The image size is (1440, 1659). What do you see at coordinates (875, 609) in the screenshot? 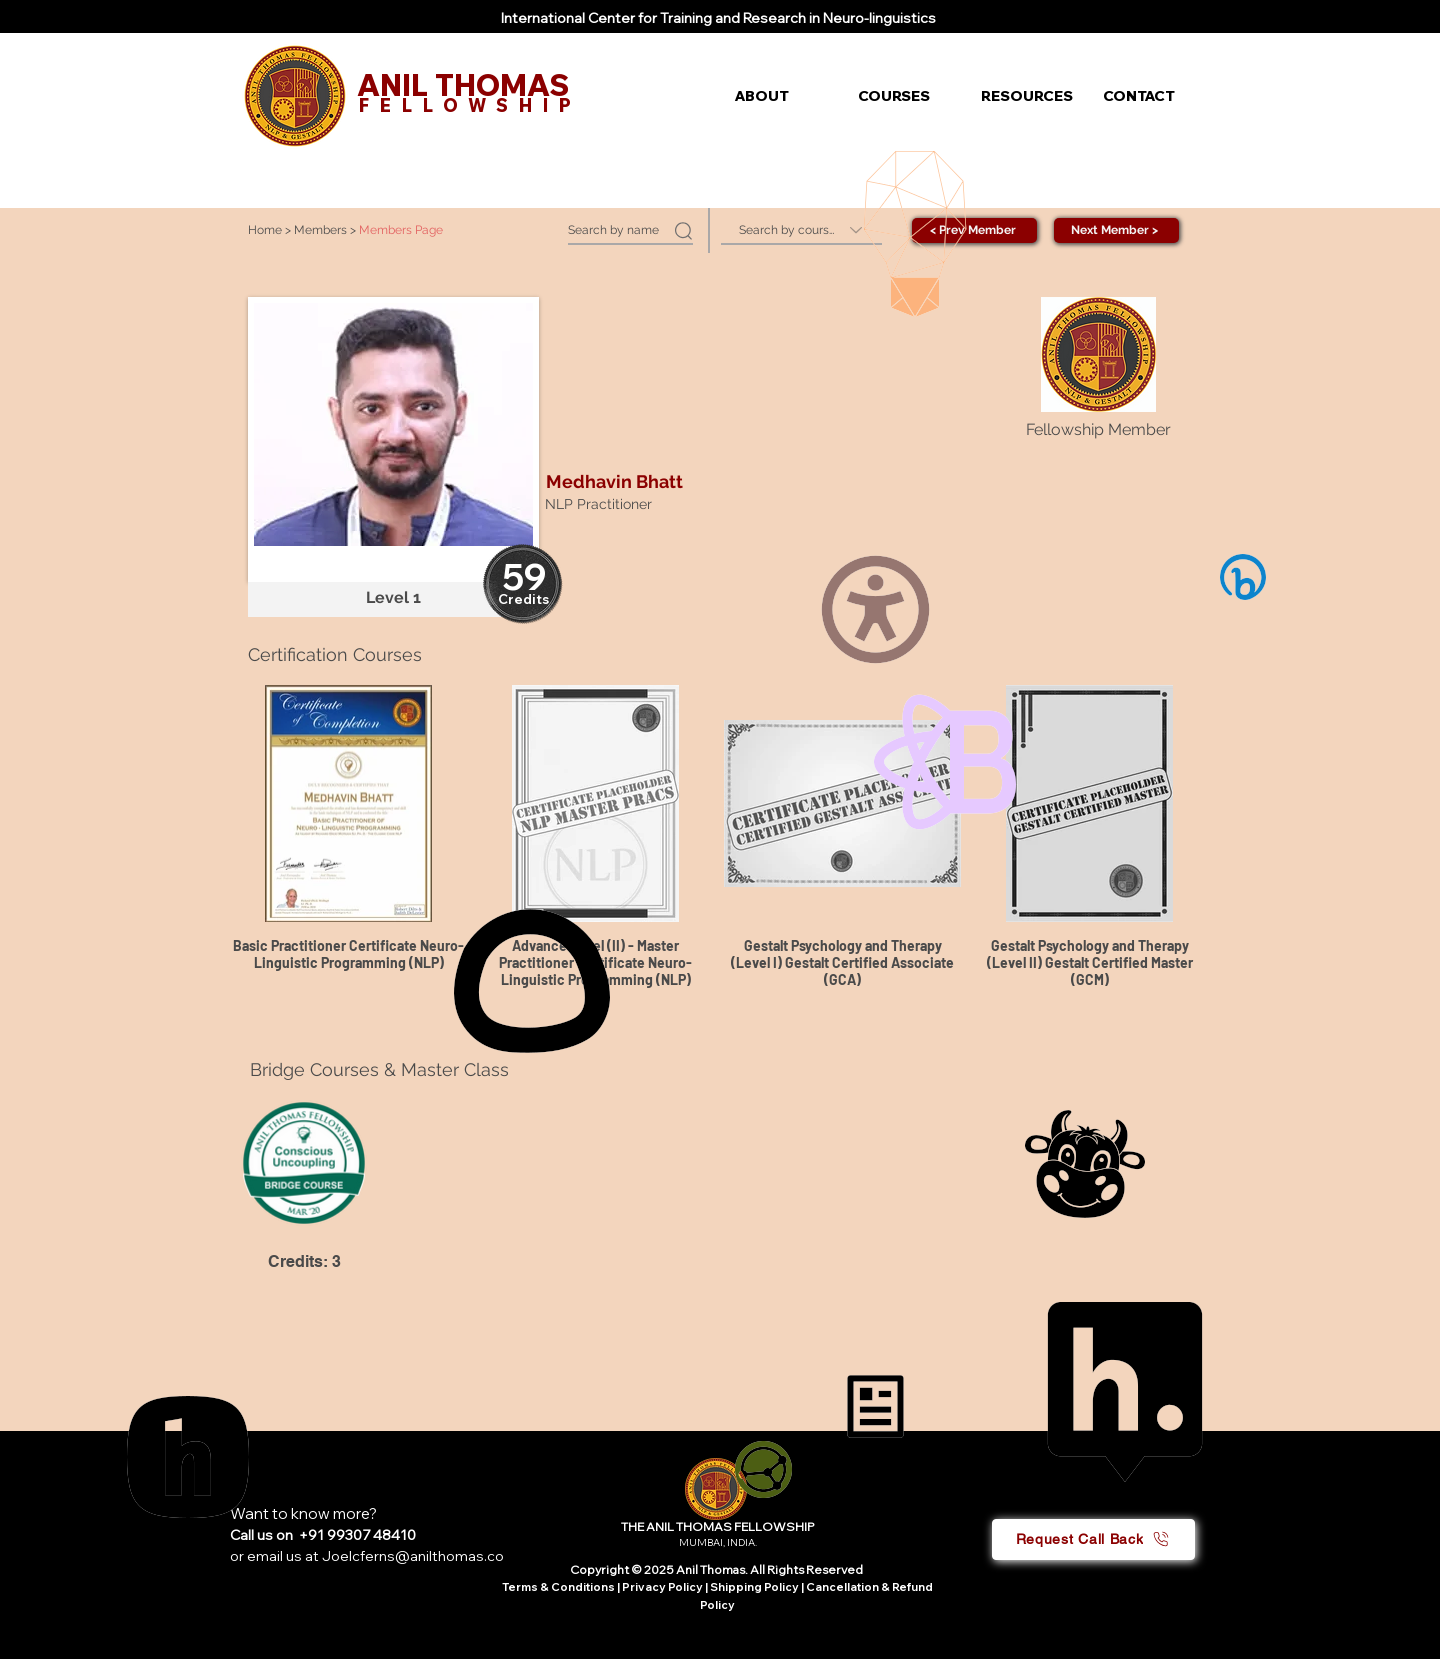
I see `access accessibility settings` at bounding box center [875, 609].